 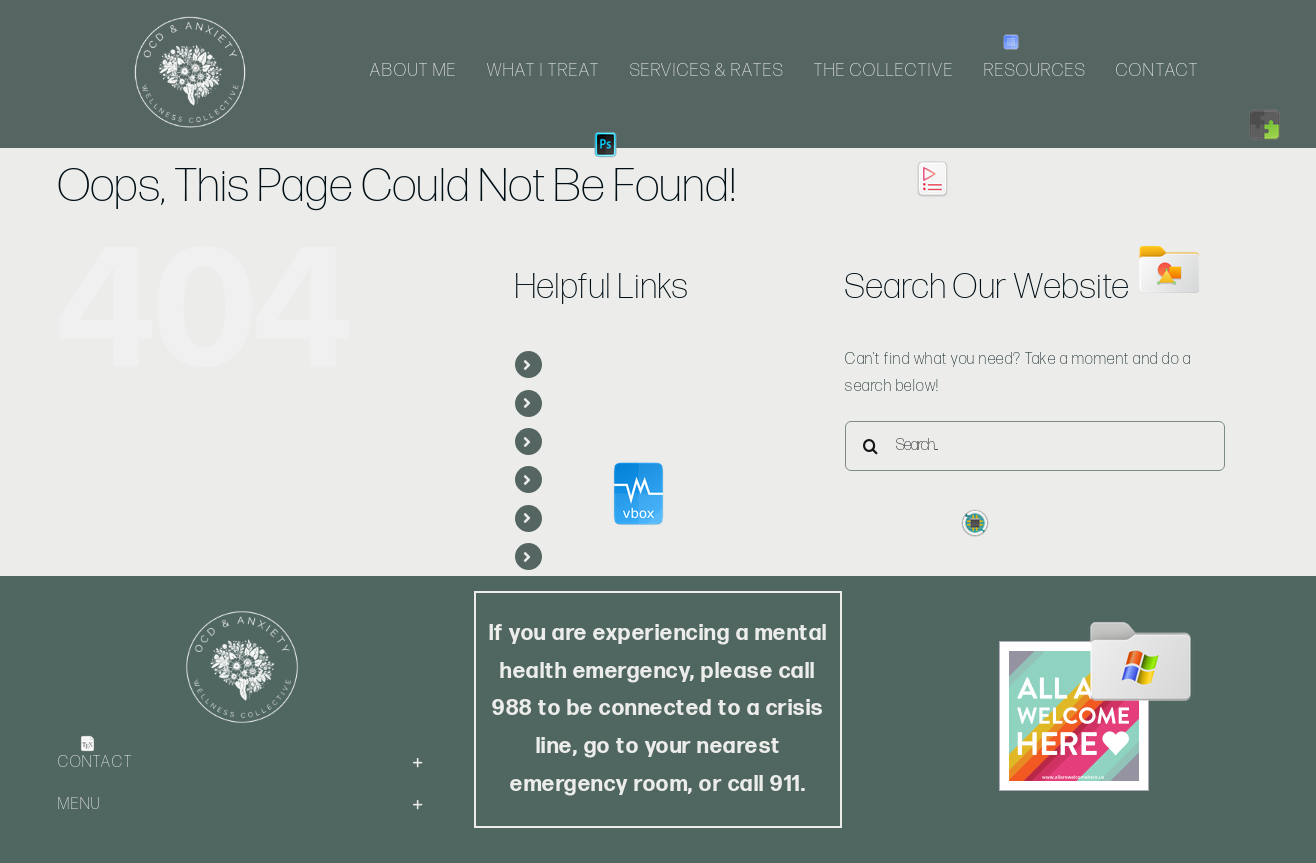 I want to click on open browser extensions manager, so click(x=1264, y=124).